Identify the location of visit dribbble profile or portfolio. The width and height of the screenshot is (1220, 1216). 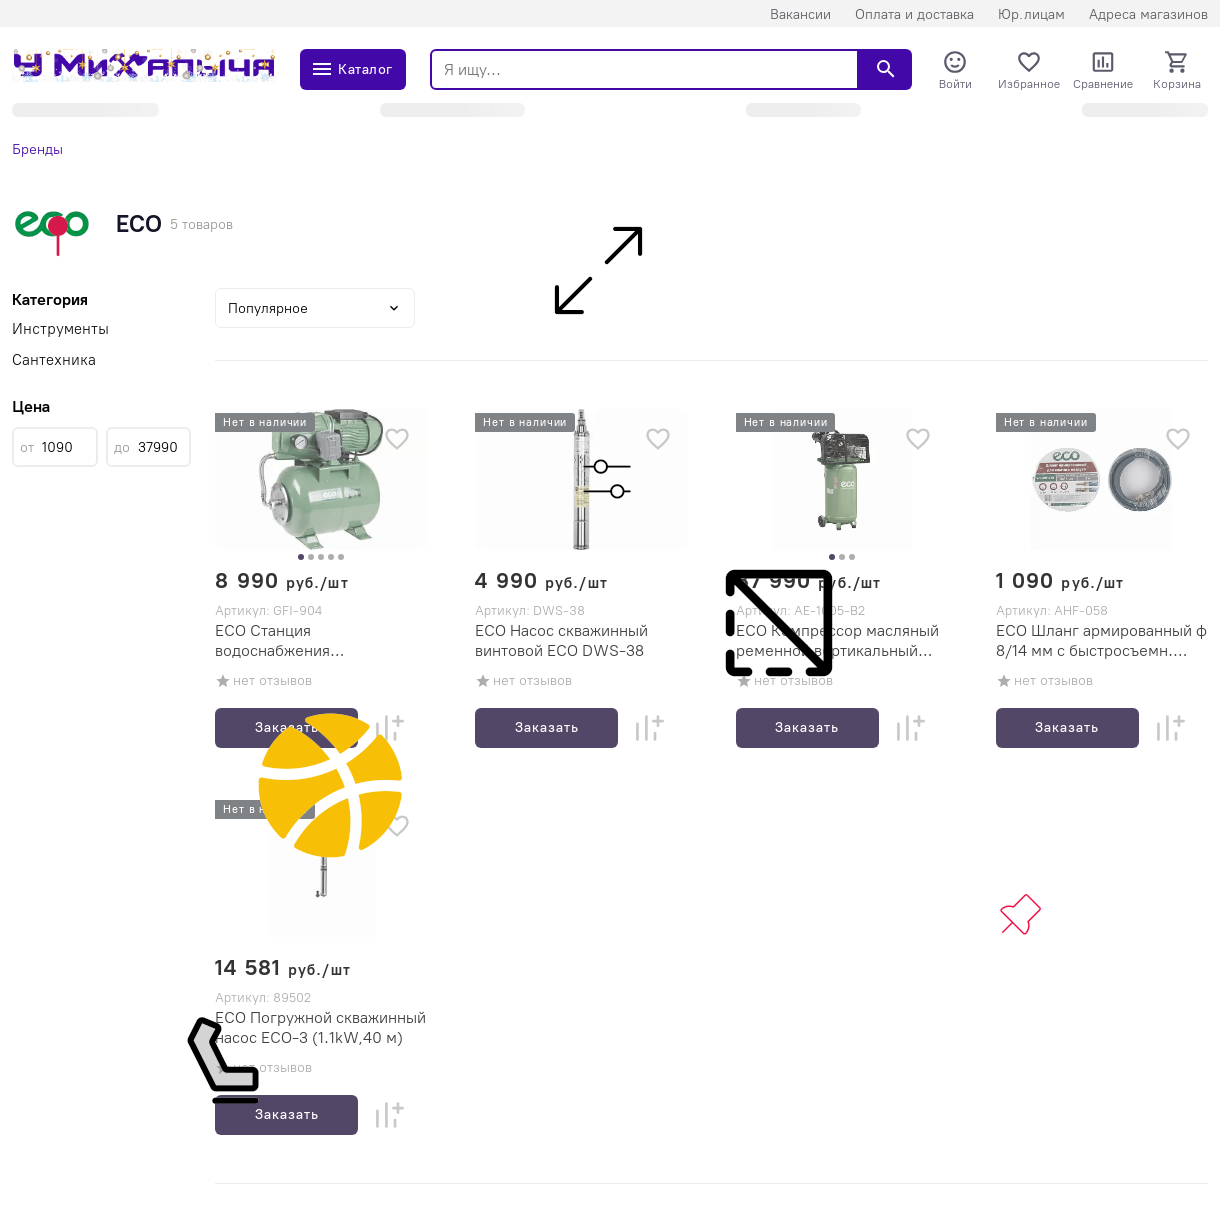
(330, 785).